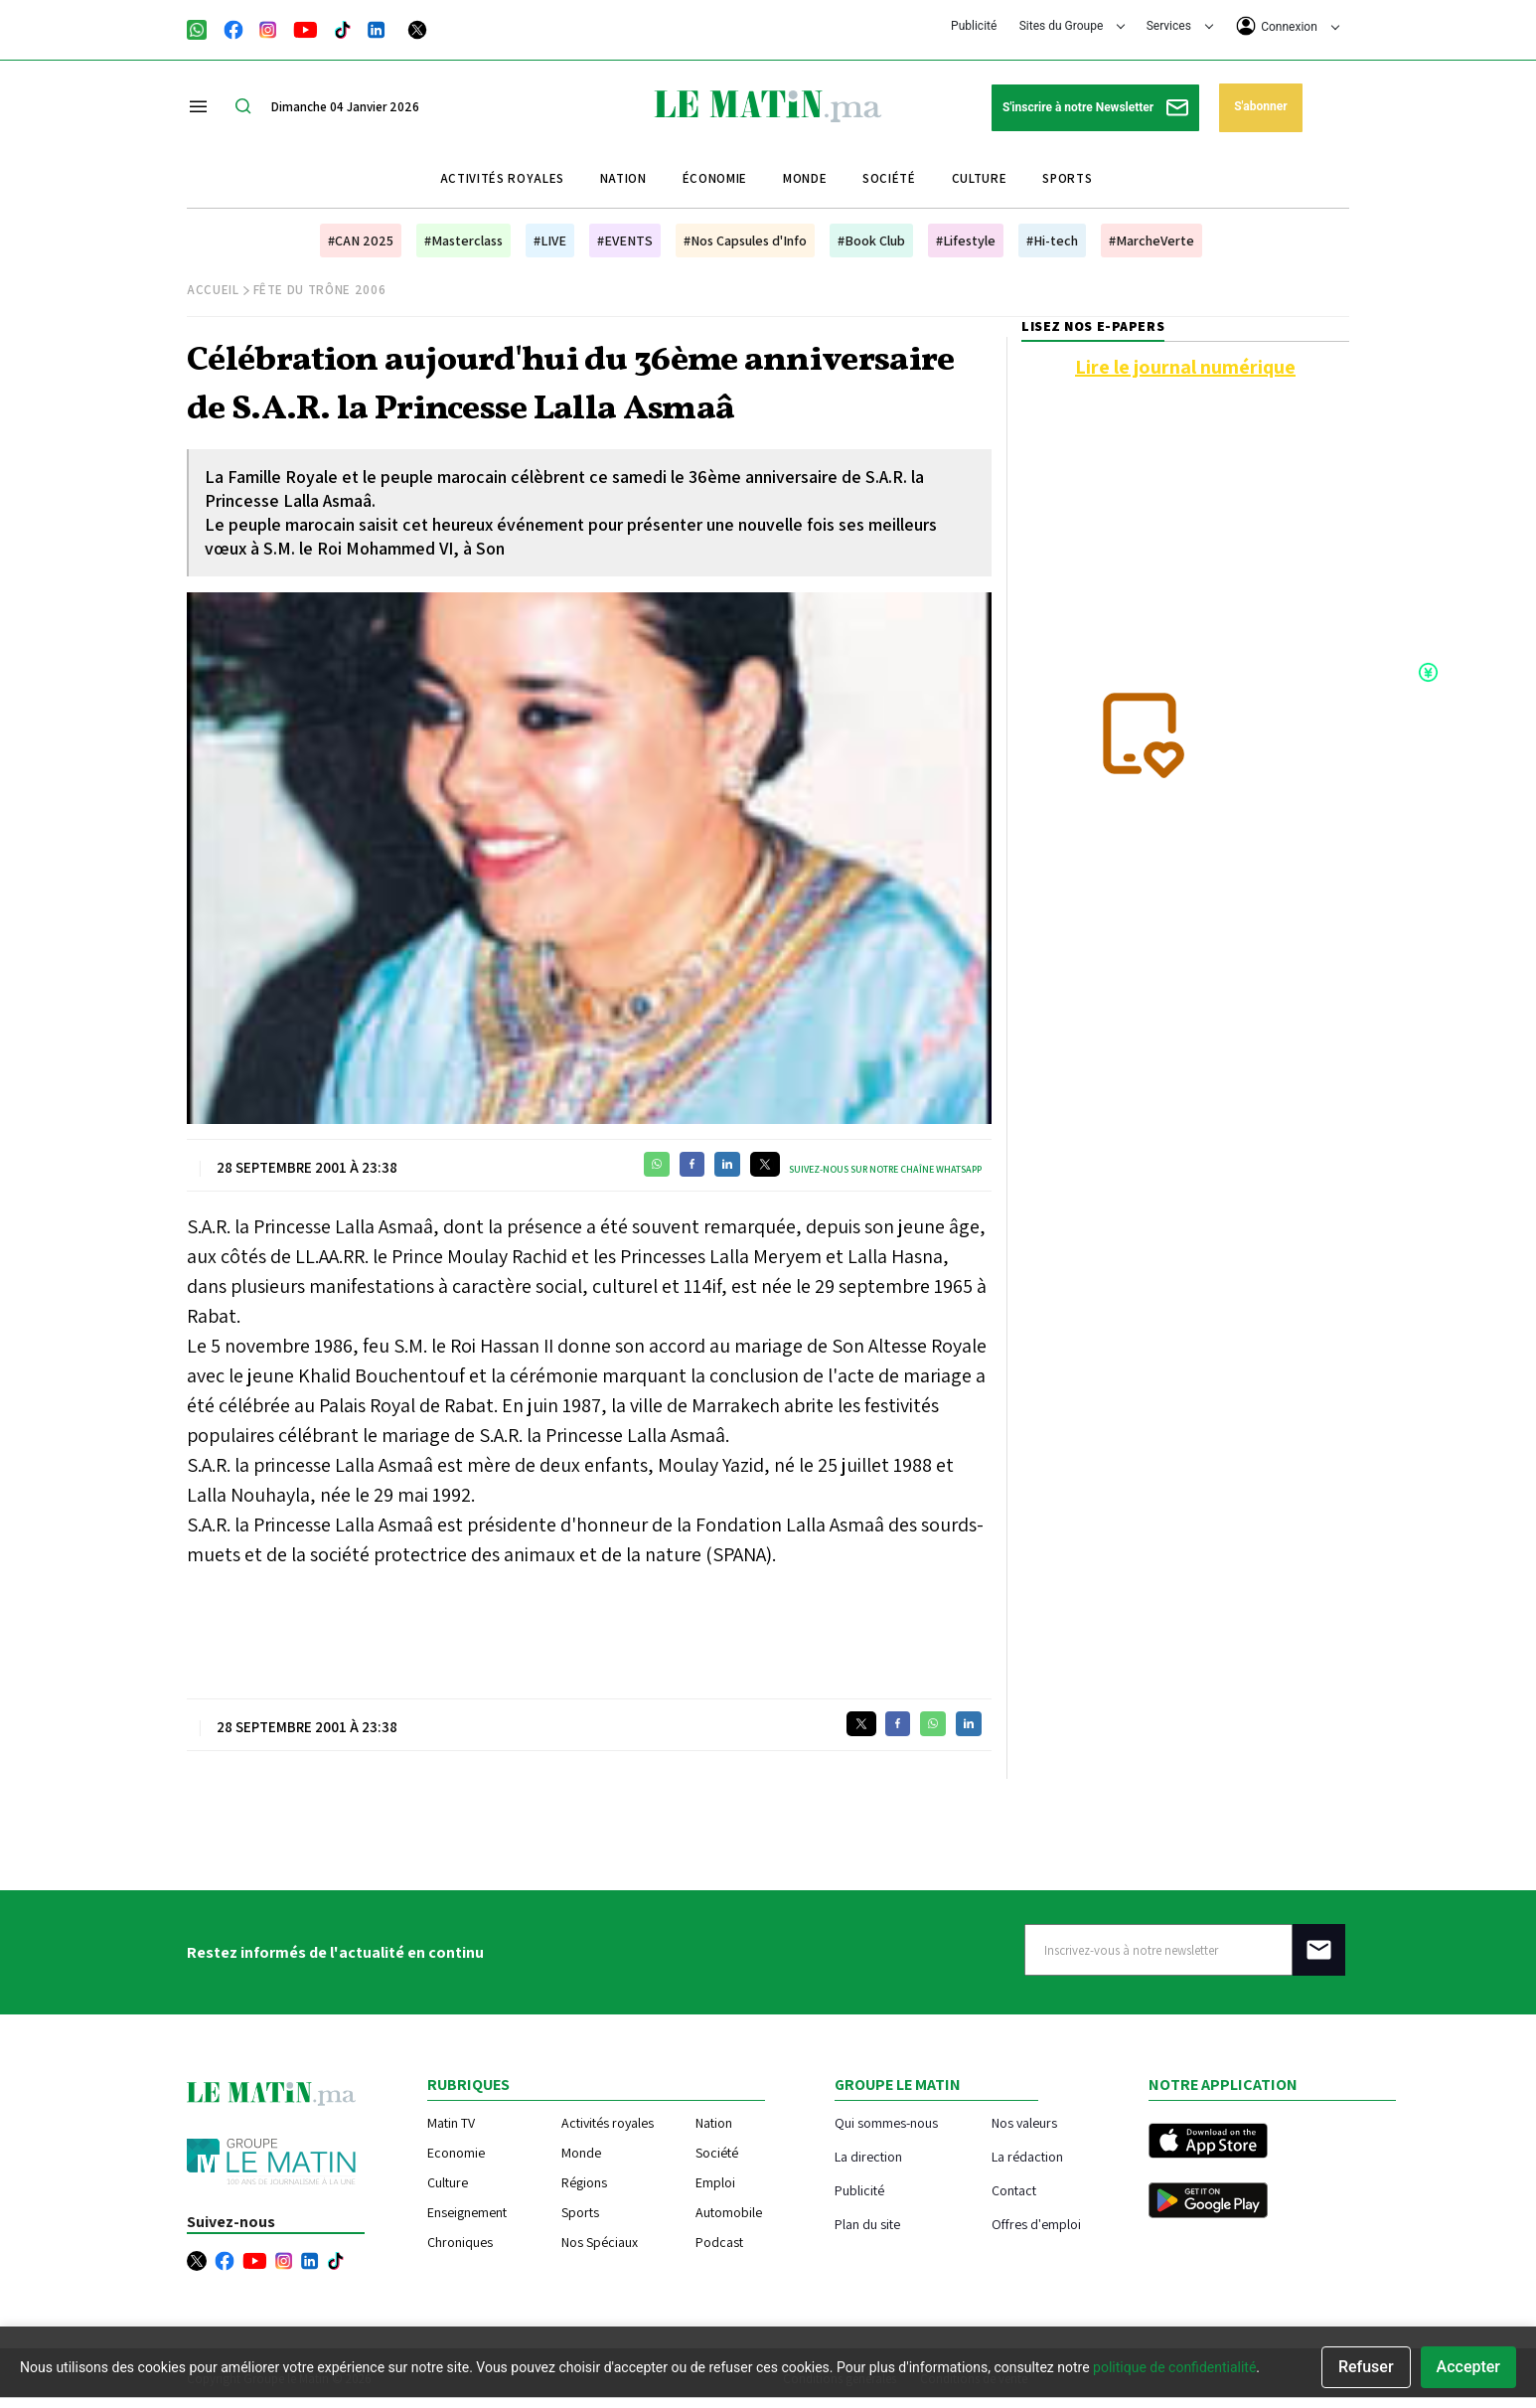 This screenshot has width=1536, height=2408. I want to click on view balance in japanese yen, so click(1428, 672).